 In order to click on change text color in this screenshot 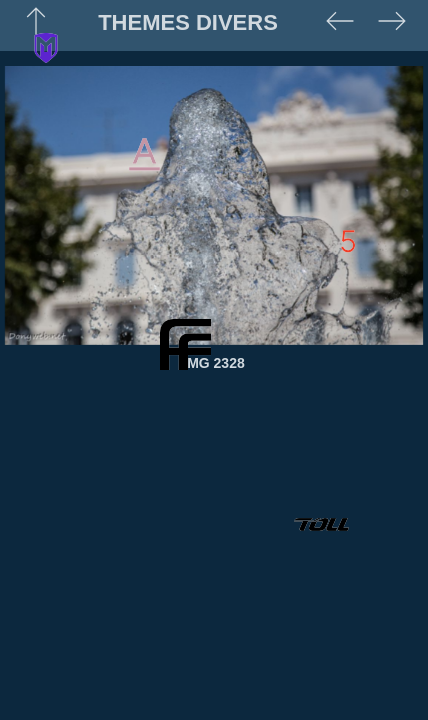, I will do `click(144, 153)`.